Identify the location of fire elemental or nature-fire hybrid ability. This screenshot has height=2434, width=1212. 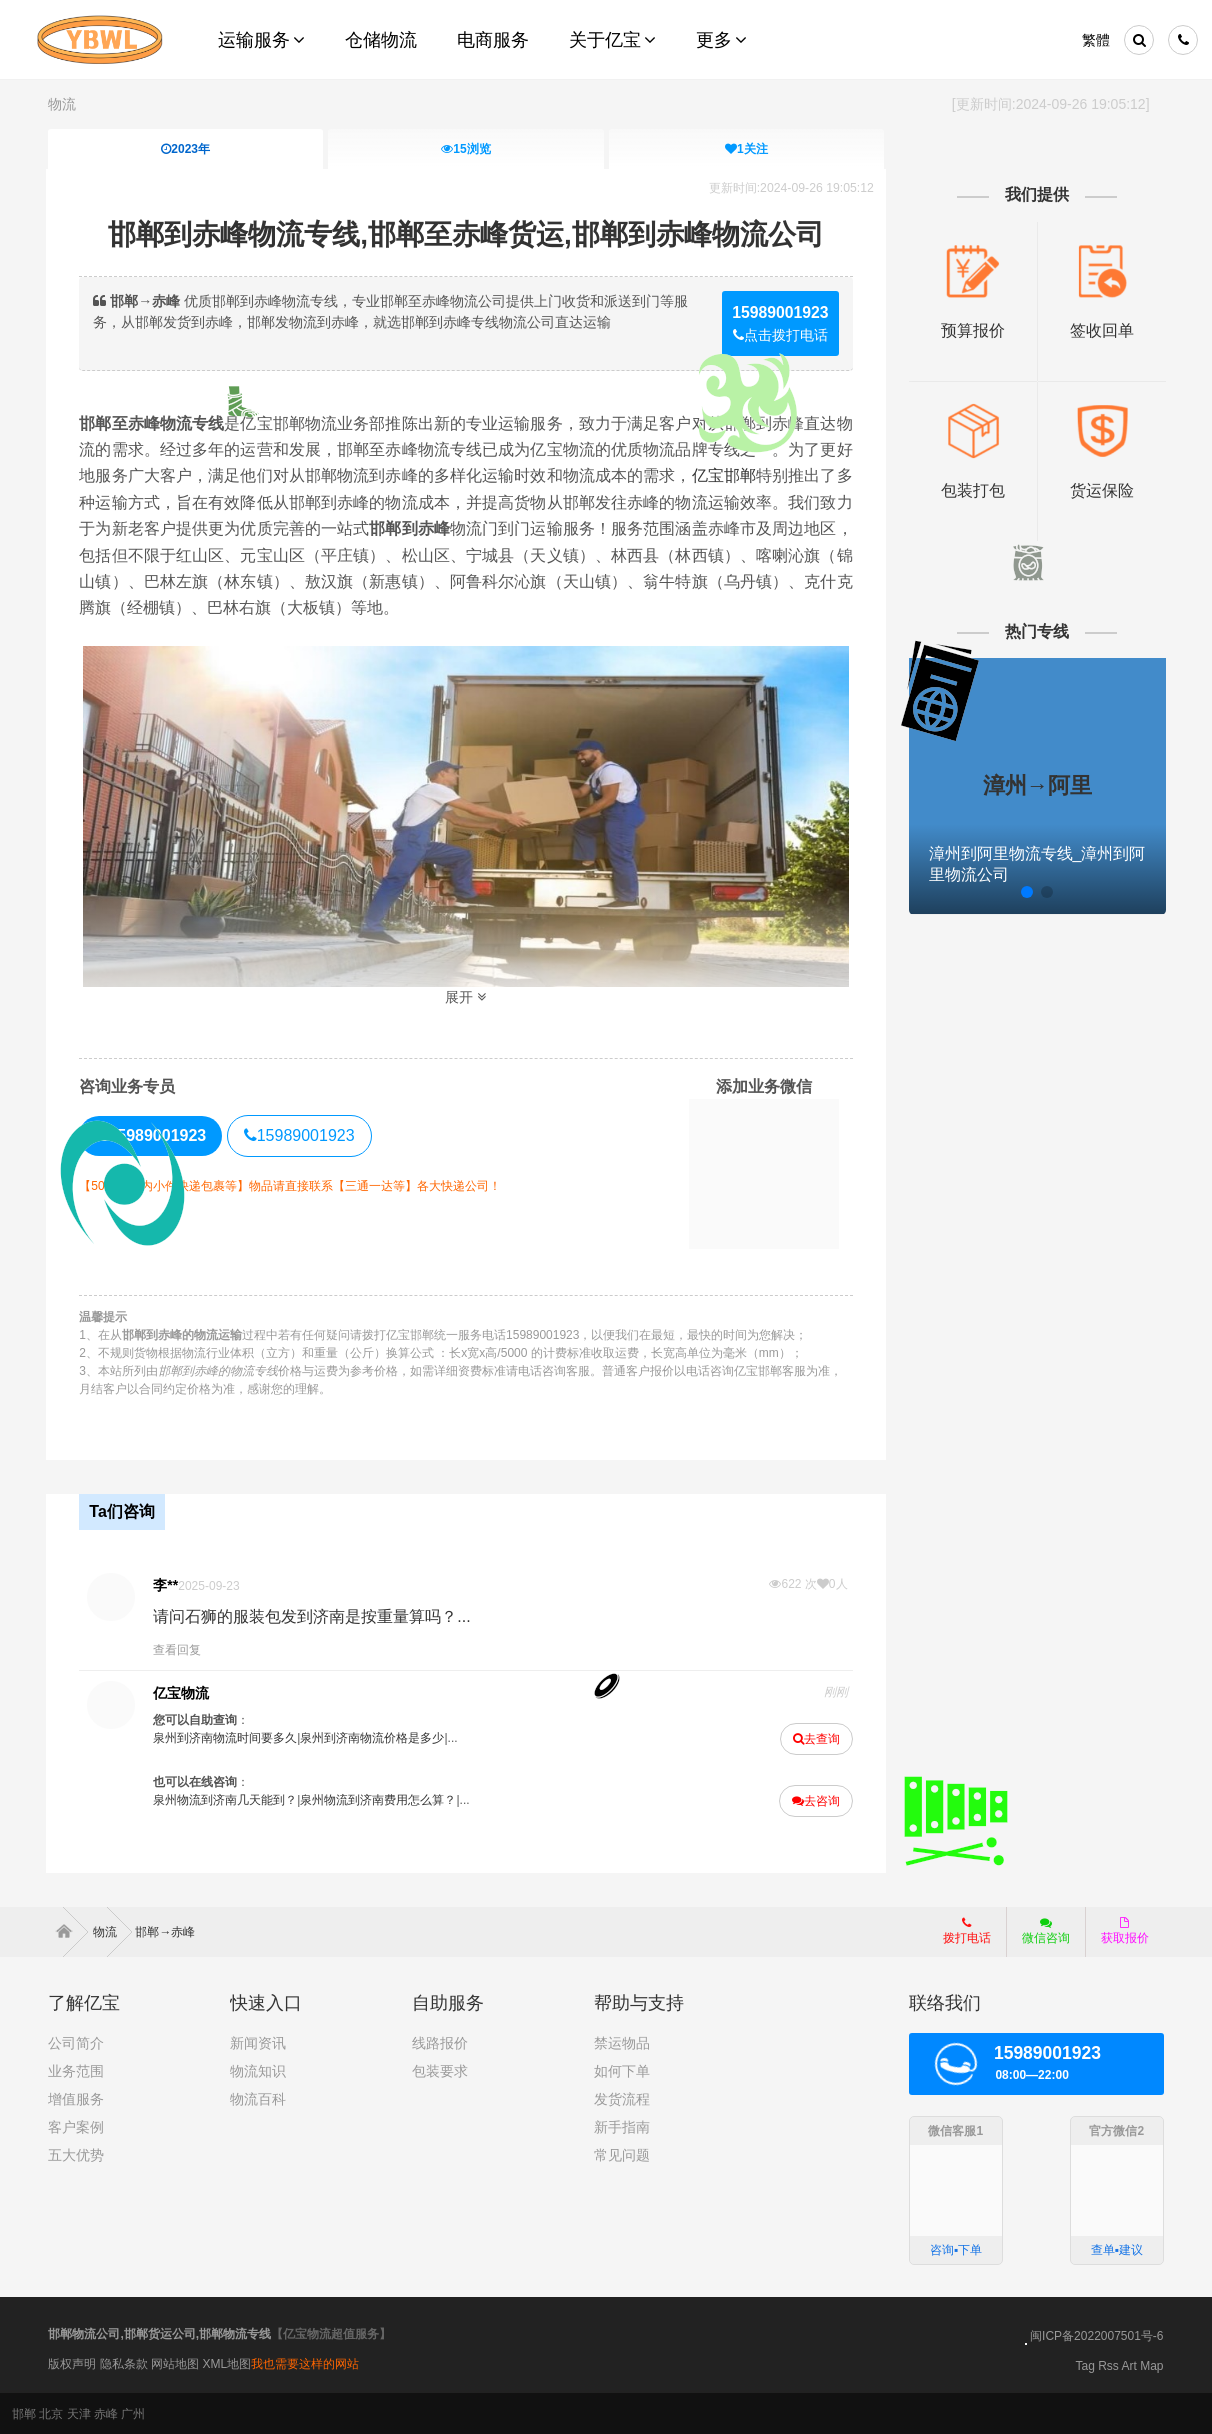
(747, 402).